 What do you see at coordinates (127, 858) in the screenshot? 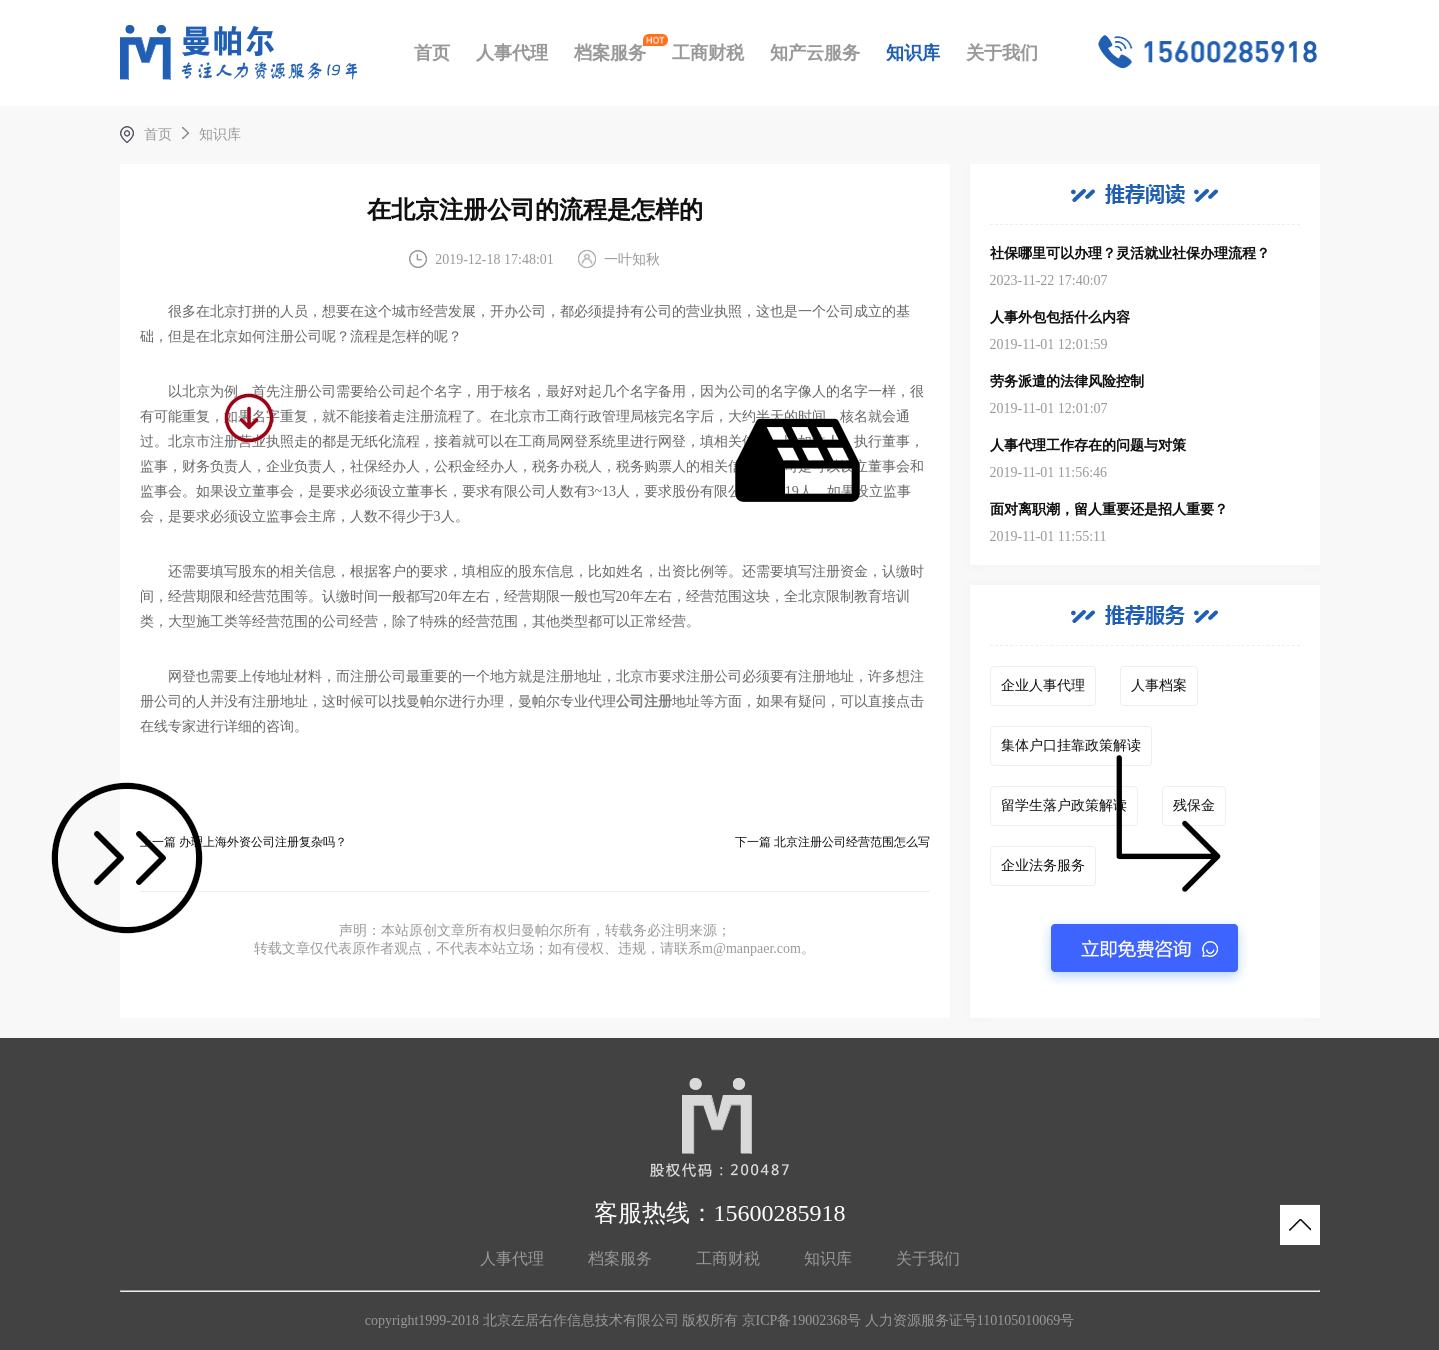
I see `skip forward or advance to end` at bounding box center [127, 858].